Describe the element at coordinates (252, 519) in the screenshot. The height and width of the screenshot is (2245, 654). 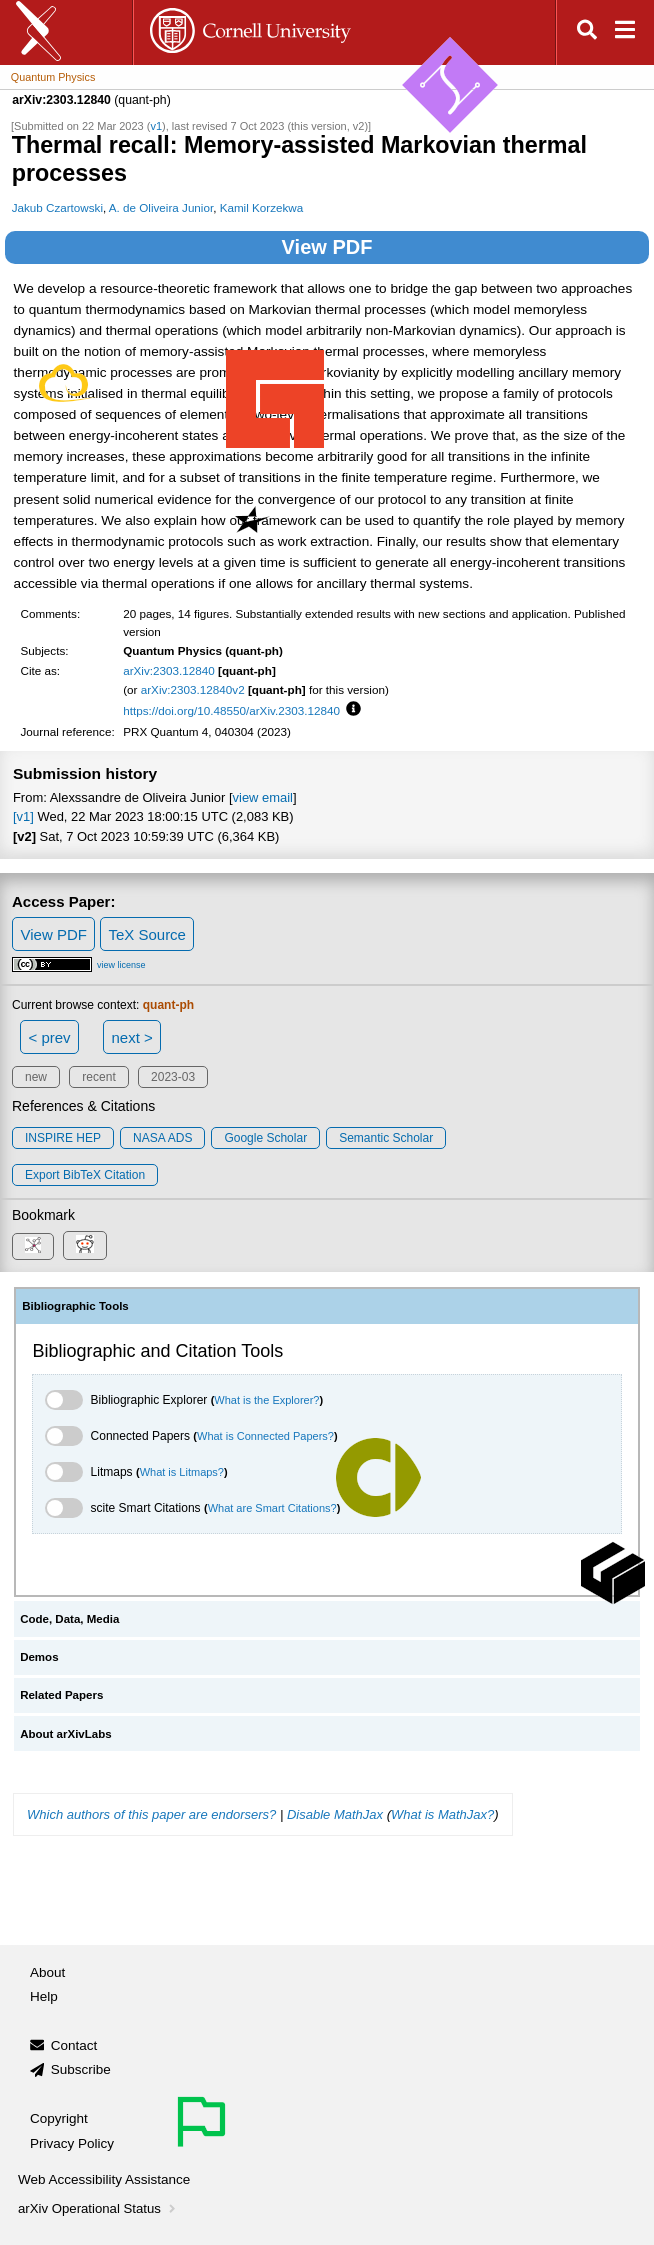
I see `visit the ESEA gaming platform` at that location.